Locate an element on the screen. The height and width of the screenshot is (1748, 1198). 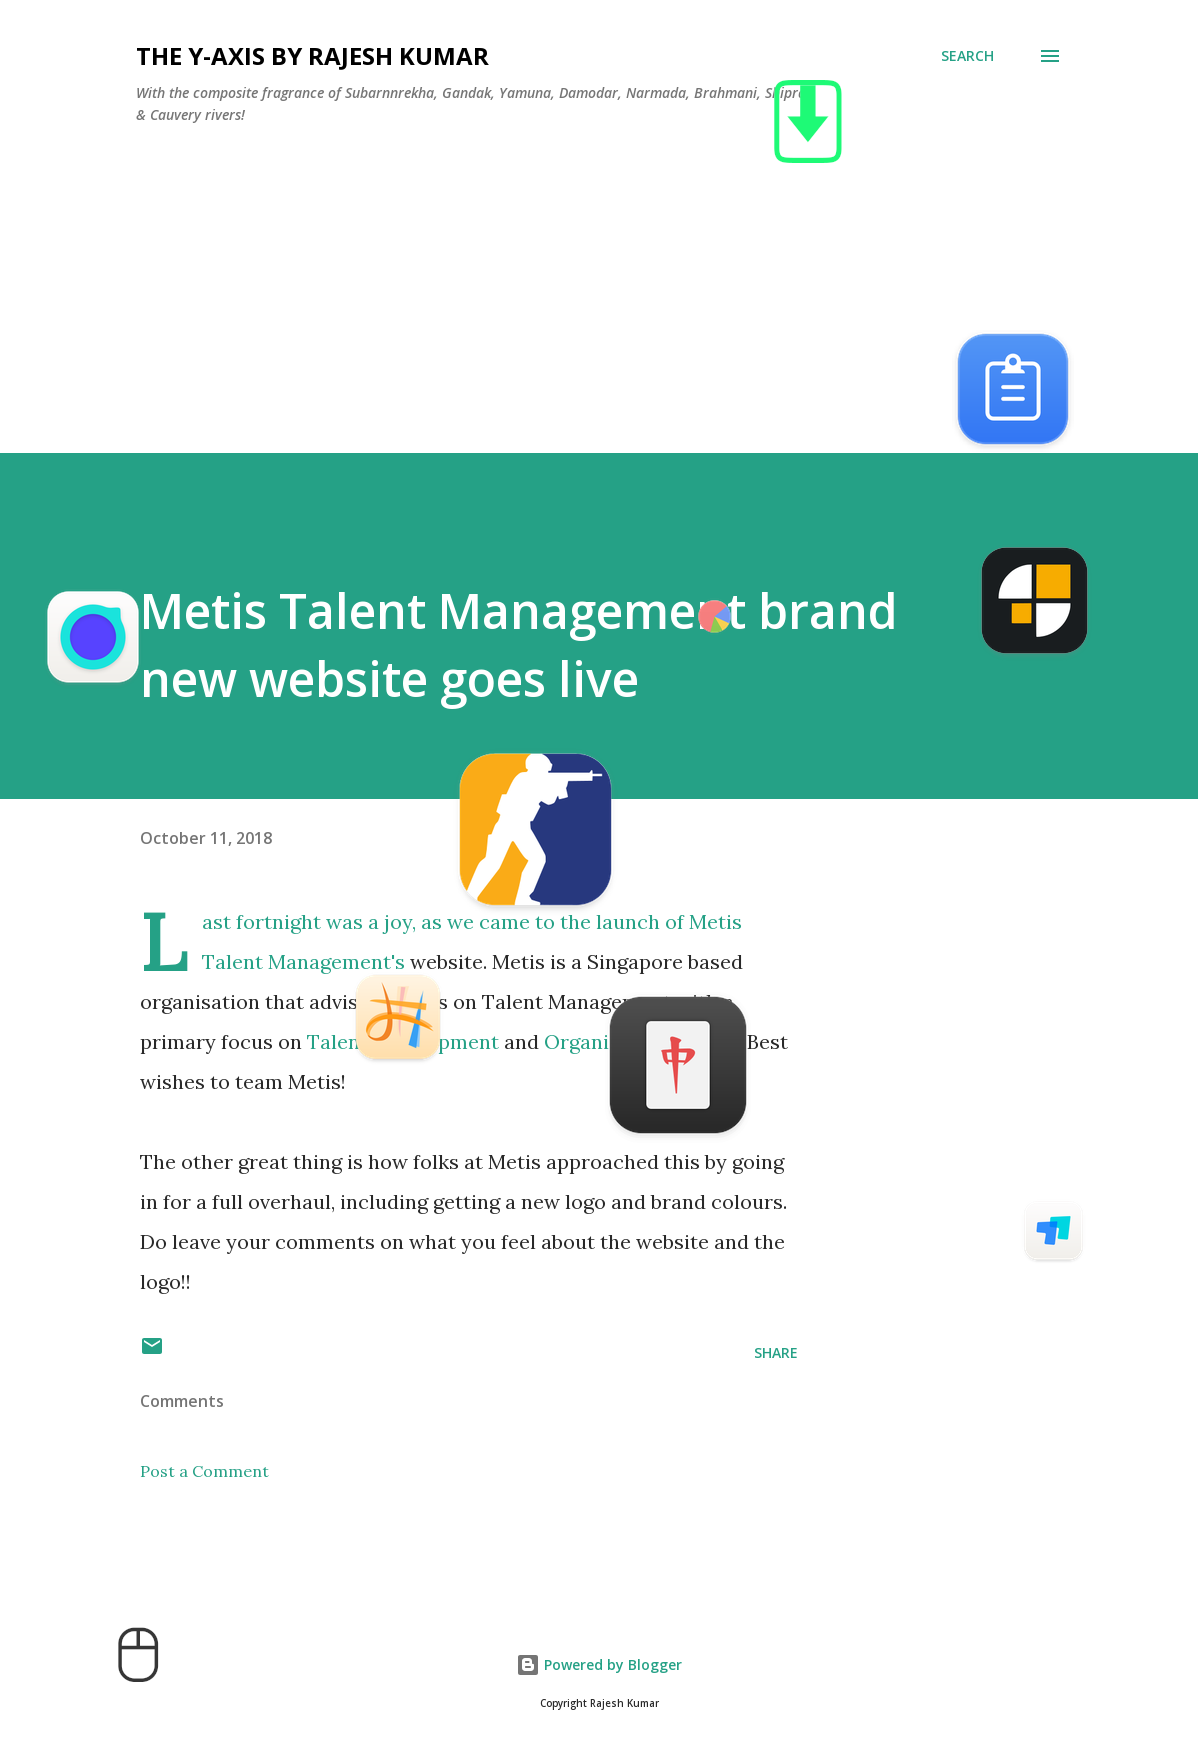
open mercury browser app is located at coordinates (93, 637).